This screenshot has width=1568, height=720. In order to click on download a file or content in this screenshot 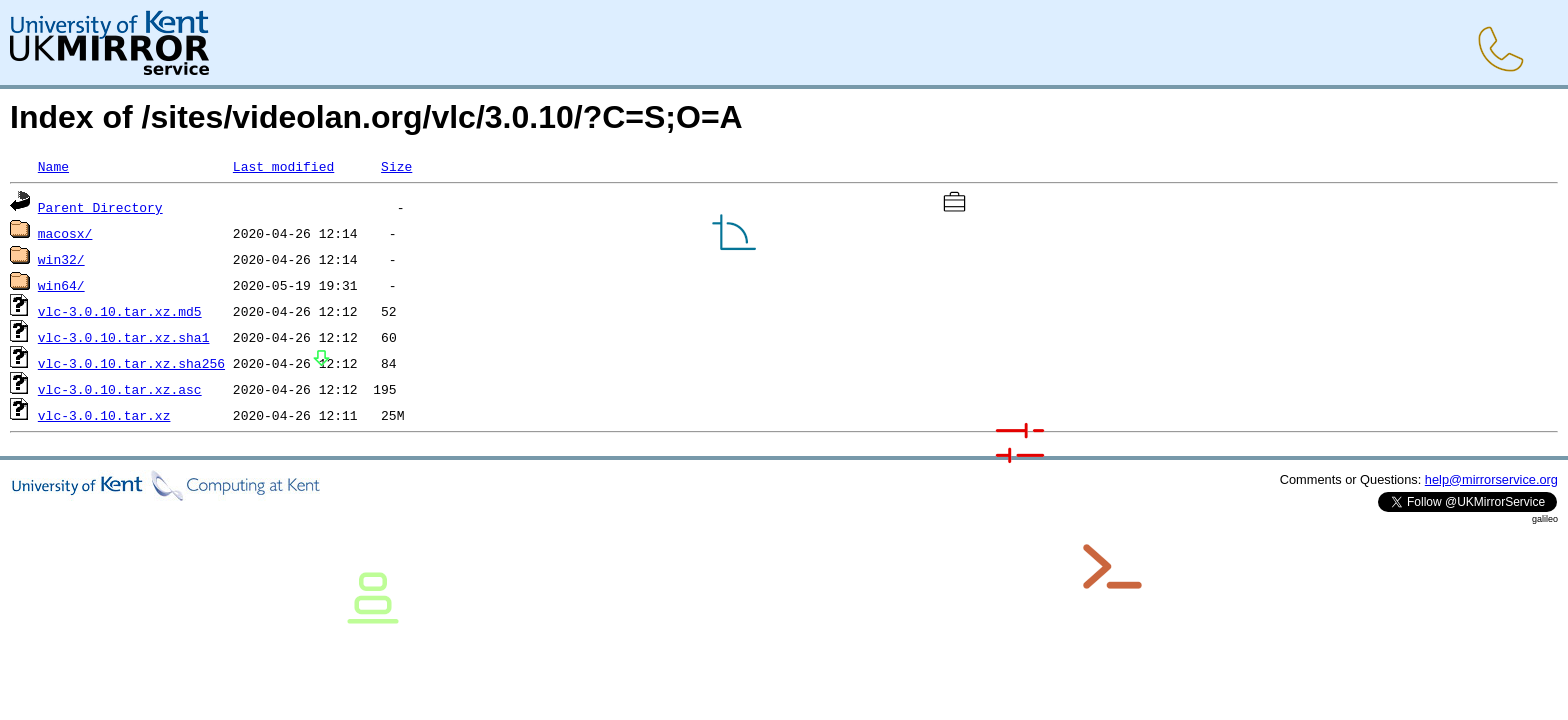, I will do `click(321, 357)`.